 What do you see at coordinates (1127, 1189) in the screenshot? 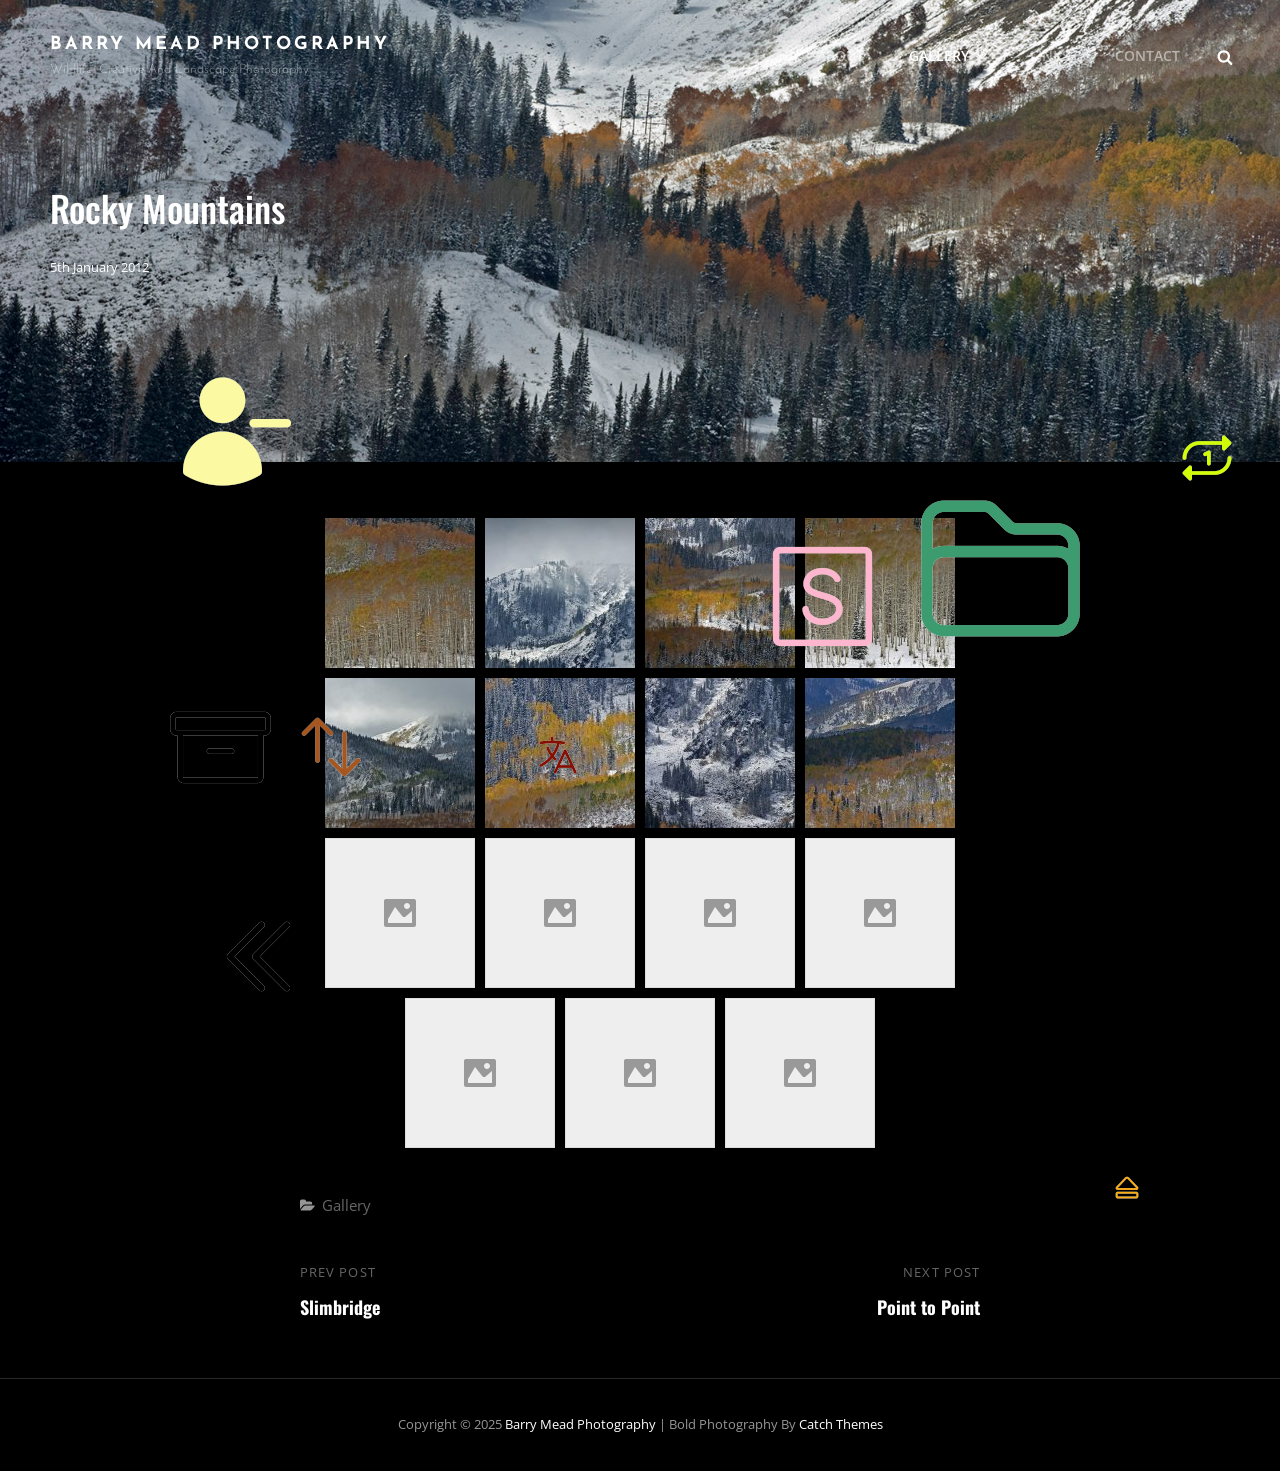
I see `eject media or disc` at bounding box center [1127, 1189].